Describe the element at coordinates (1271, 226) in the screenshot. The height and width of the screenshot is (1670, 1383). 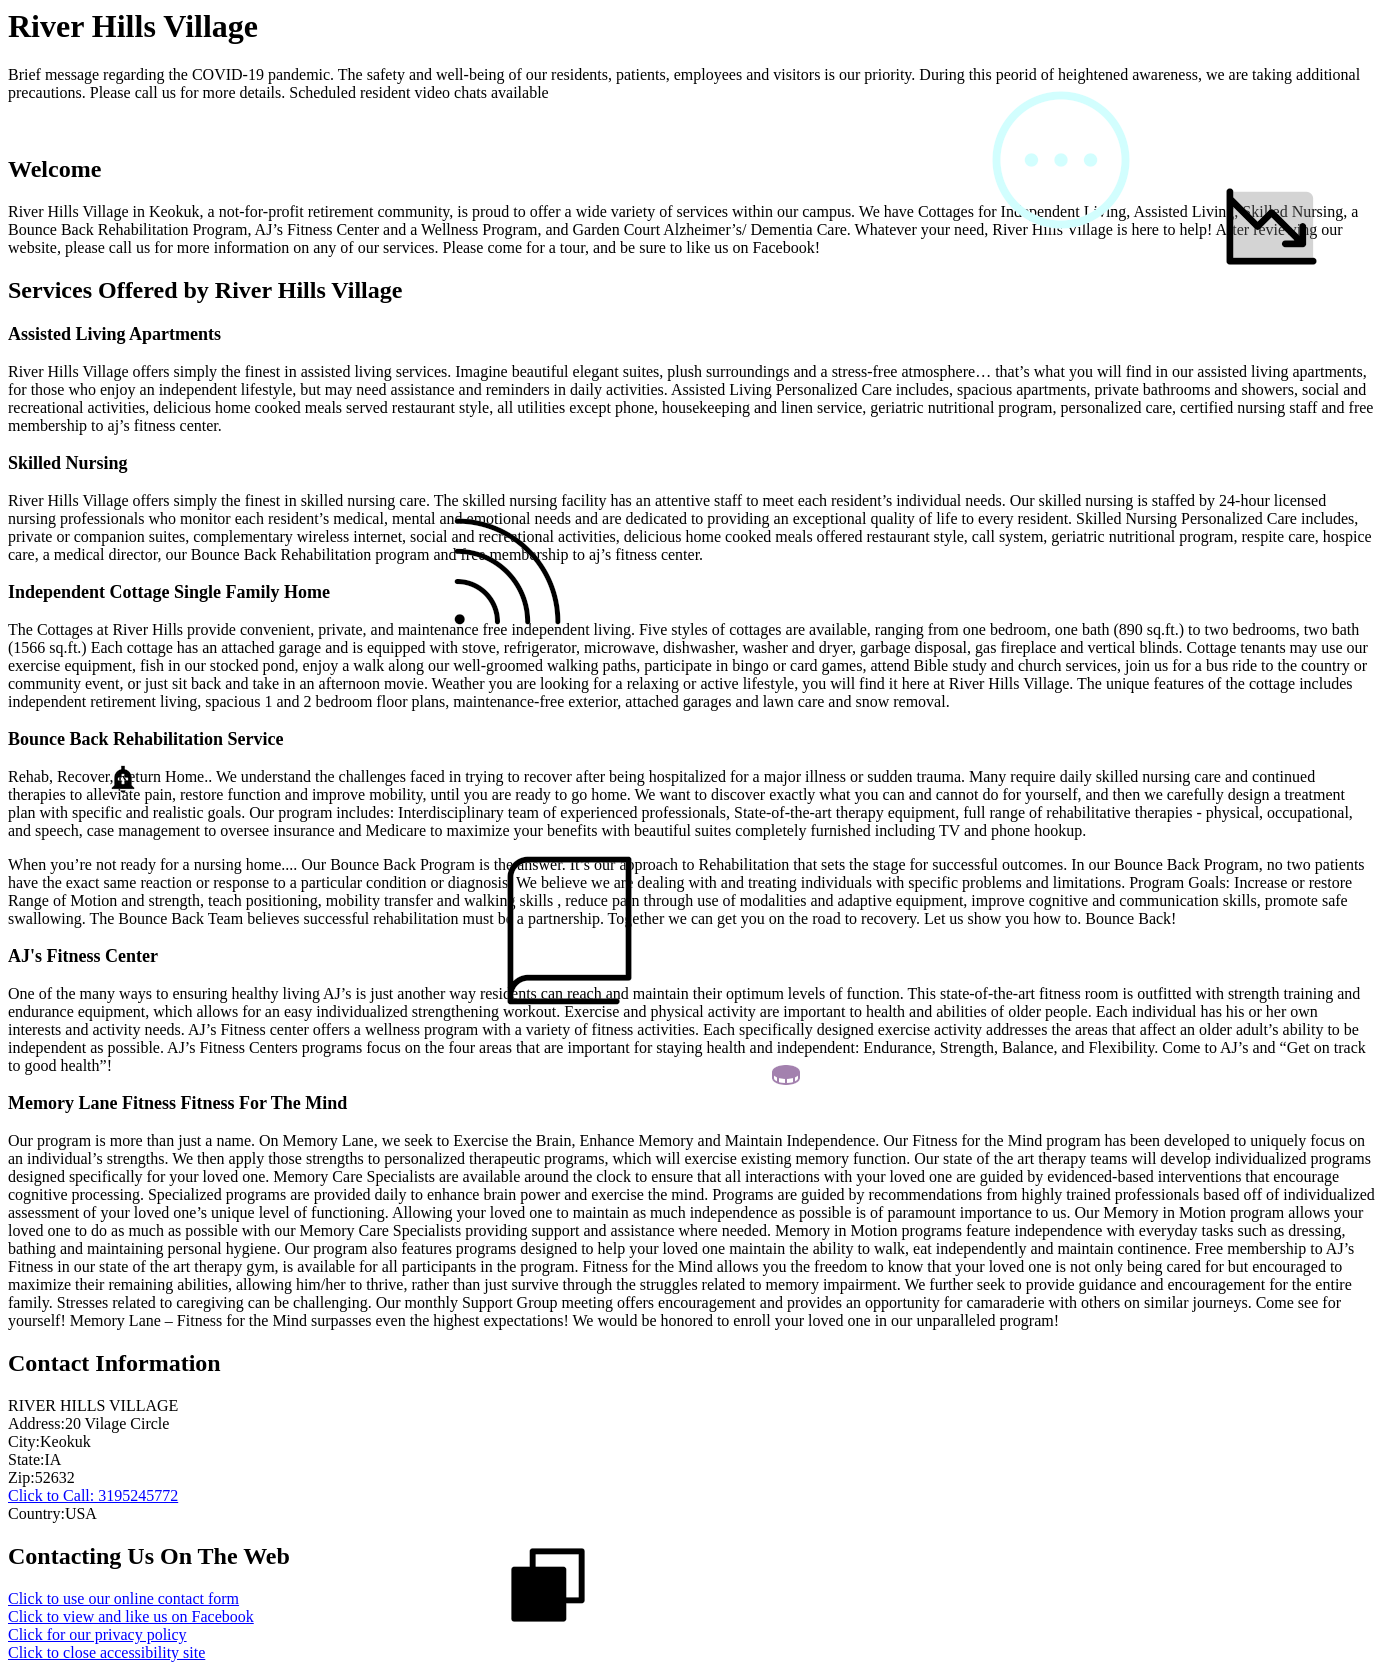
I see `view declining trend data` at that location.